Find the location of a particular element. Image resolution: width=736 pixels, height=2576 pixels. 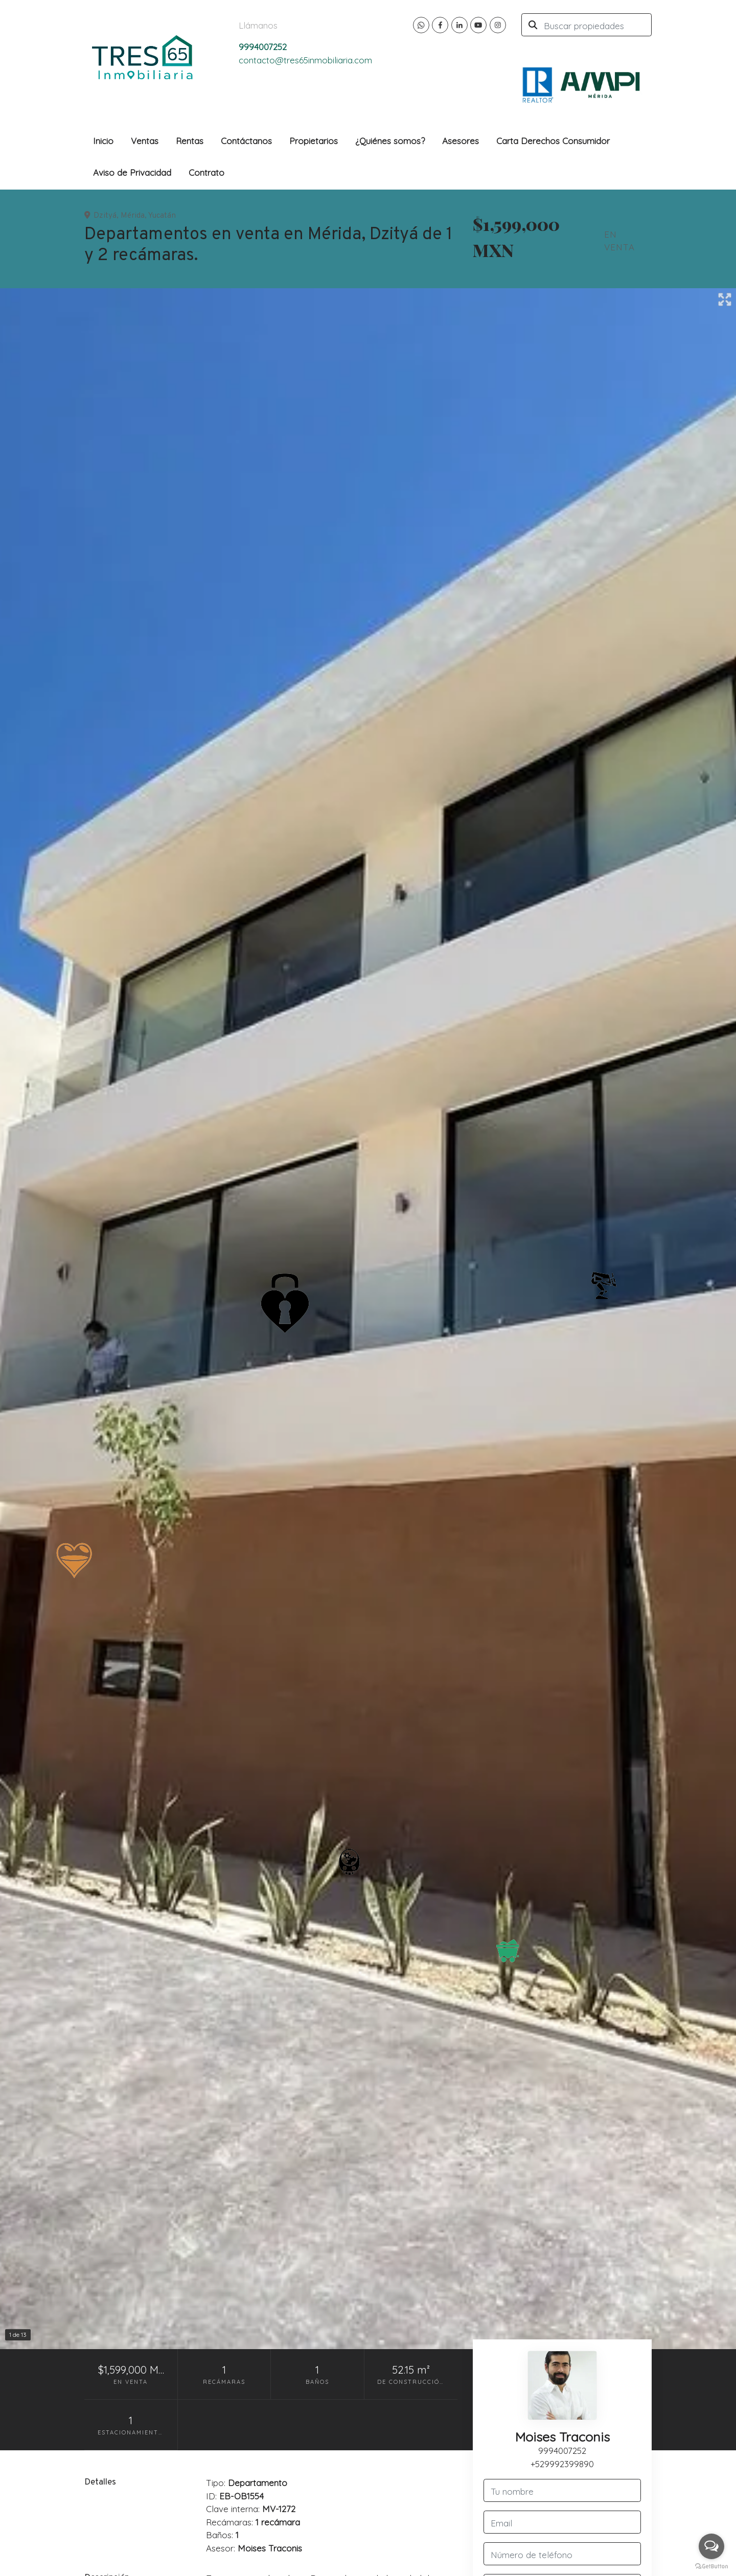

indicates protected or private favorites is located at coordinates (285, 1303).